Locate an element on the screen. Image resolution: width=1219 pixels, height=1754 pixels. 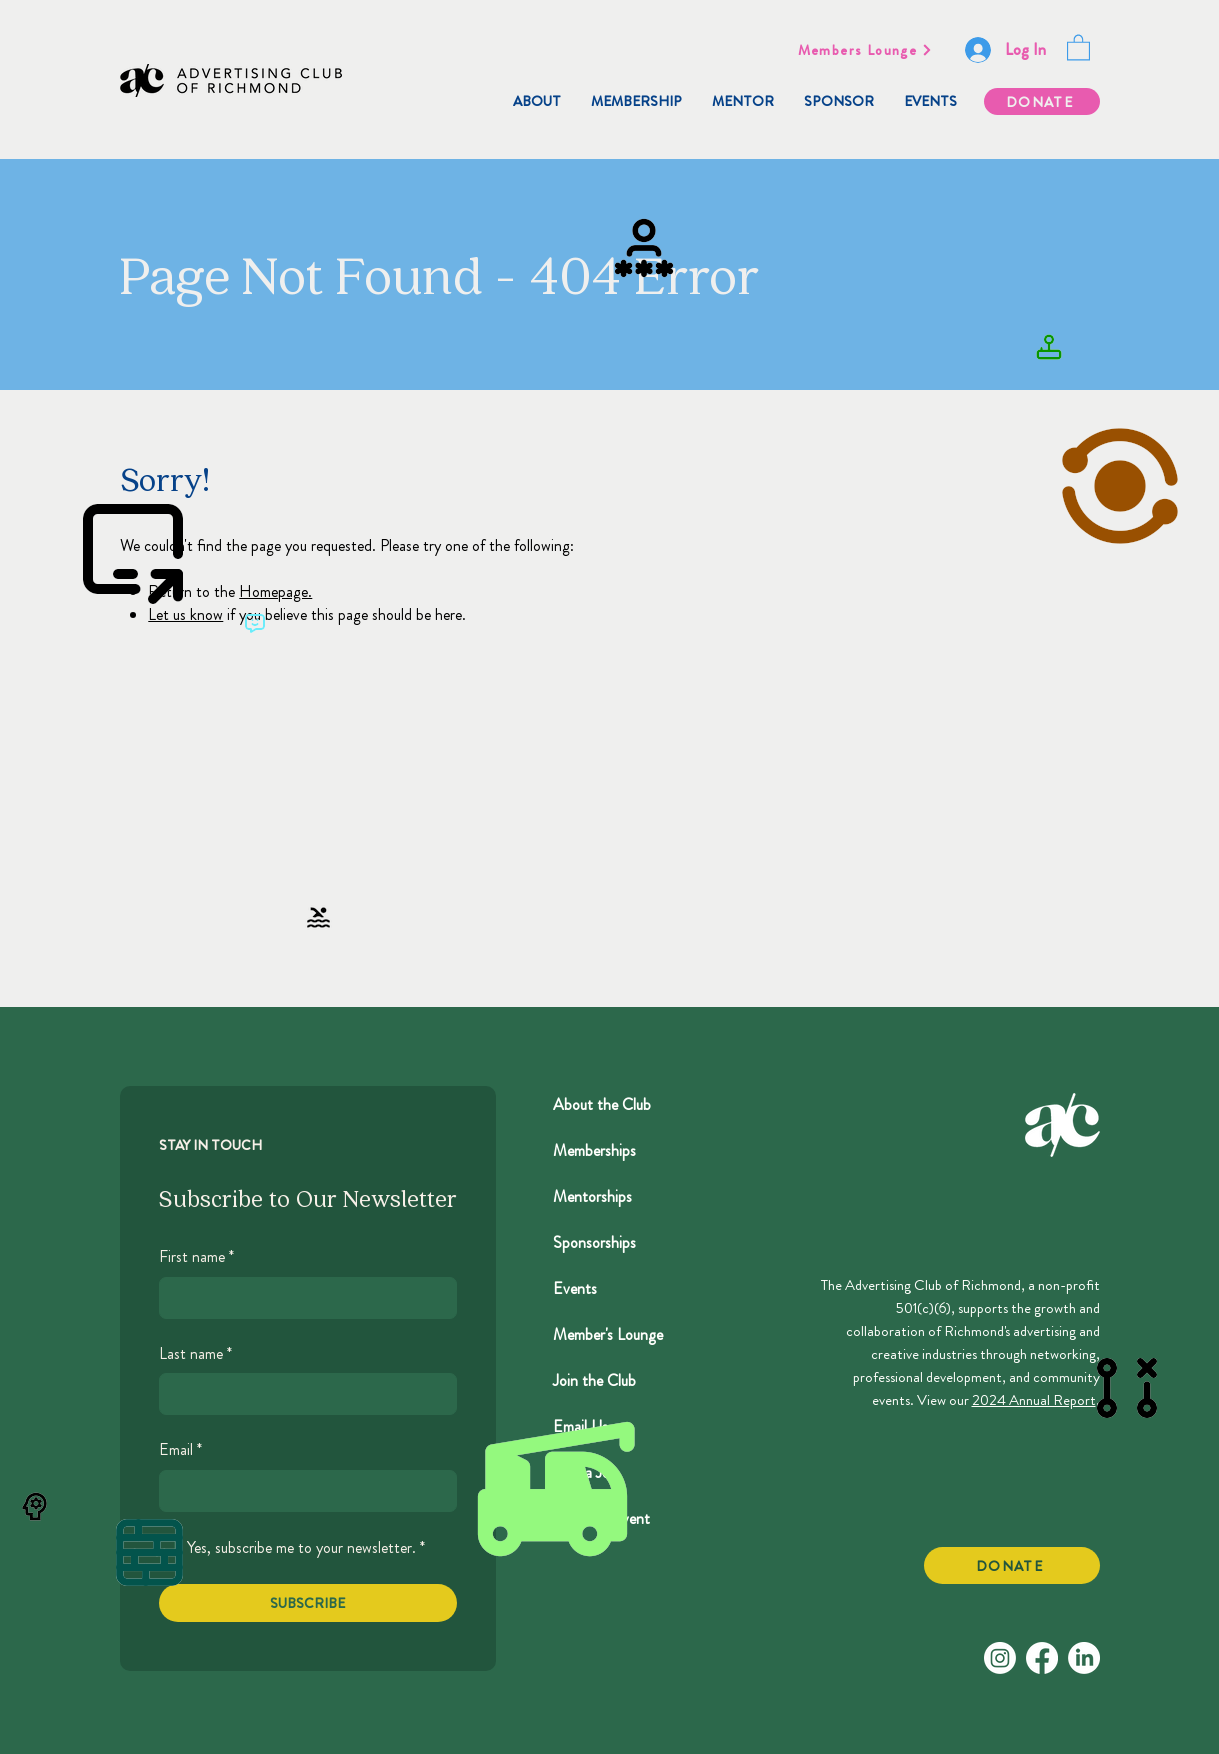
a closed or rejected pull request is located at coordinates (1127, 1388).